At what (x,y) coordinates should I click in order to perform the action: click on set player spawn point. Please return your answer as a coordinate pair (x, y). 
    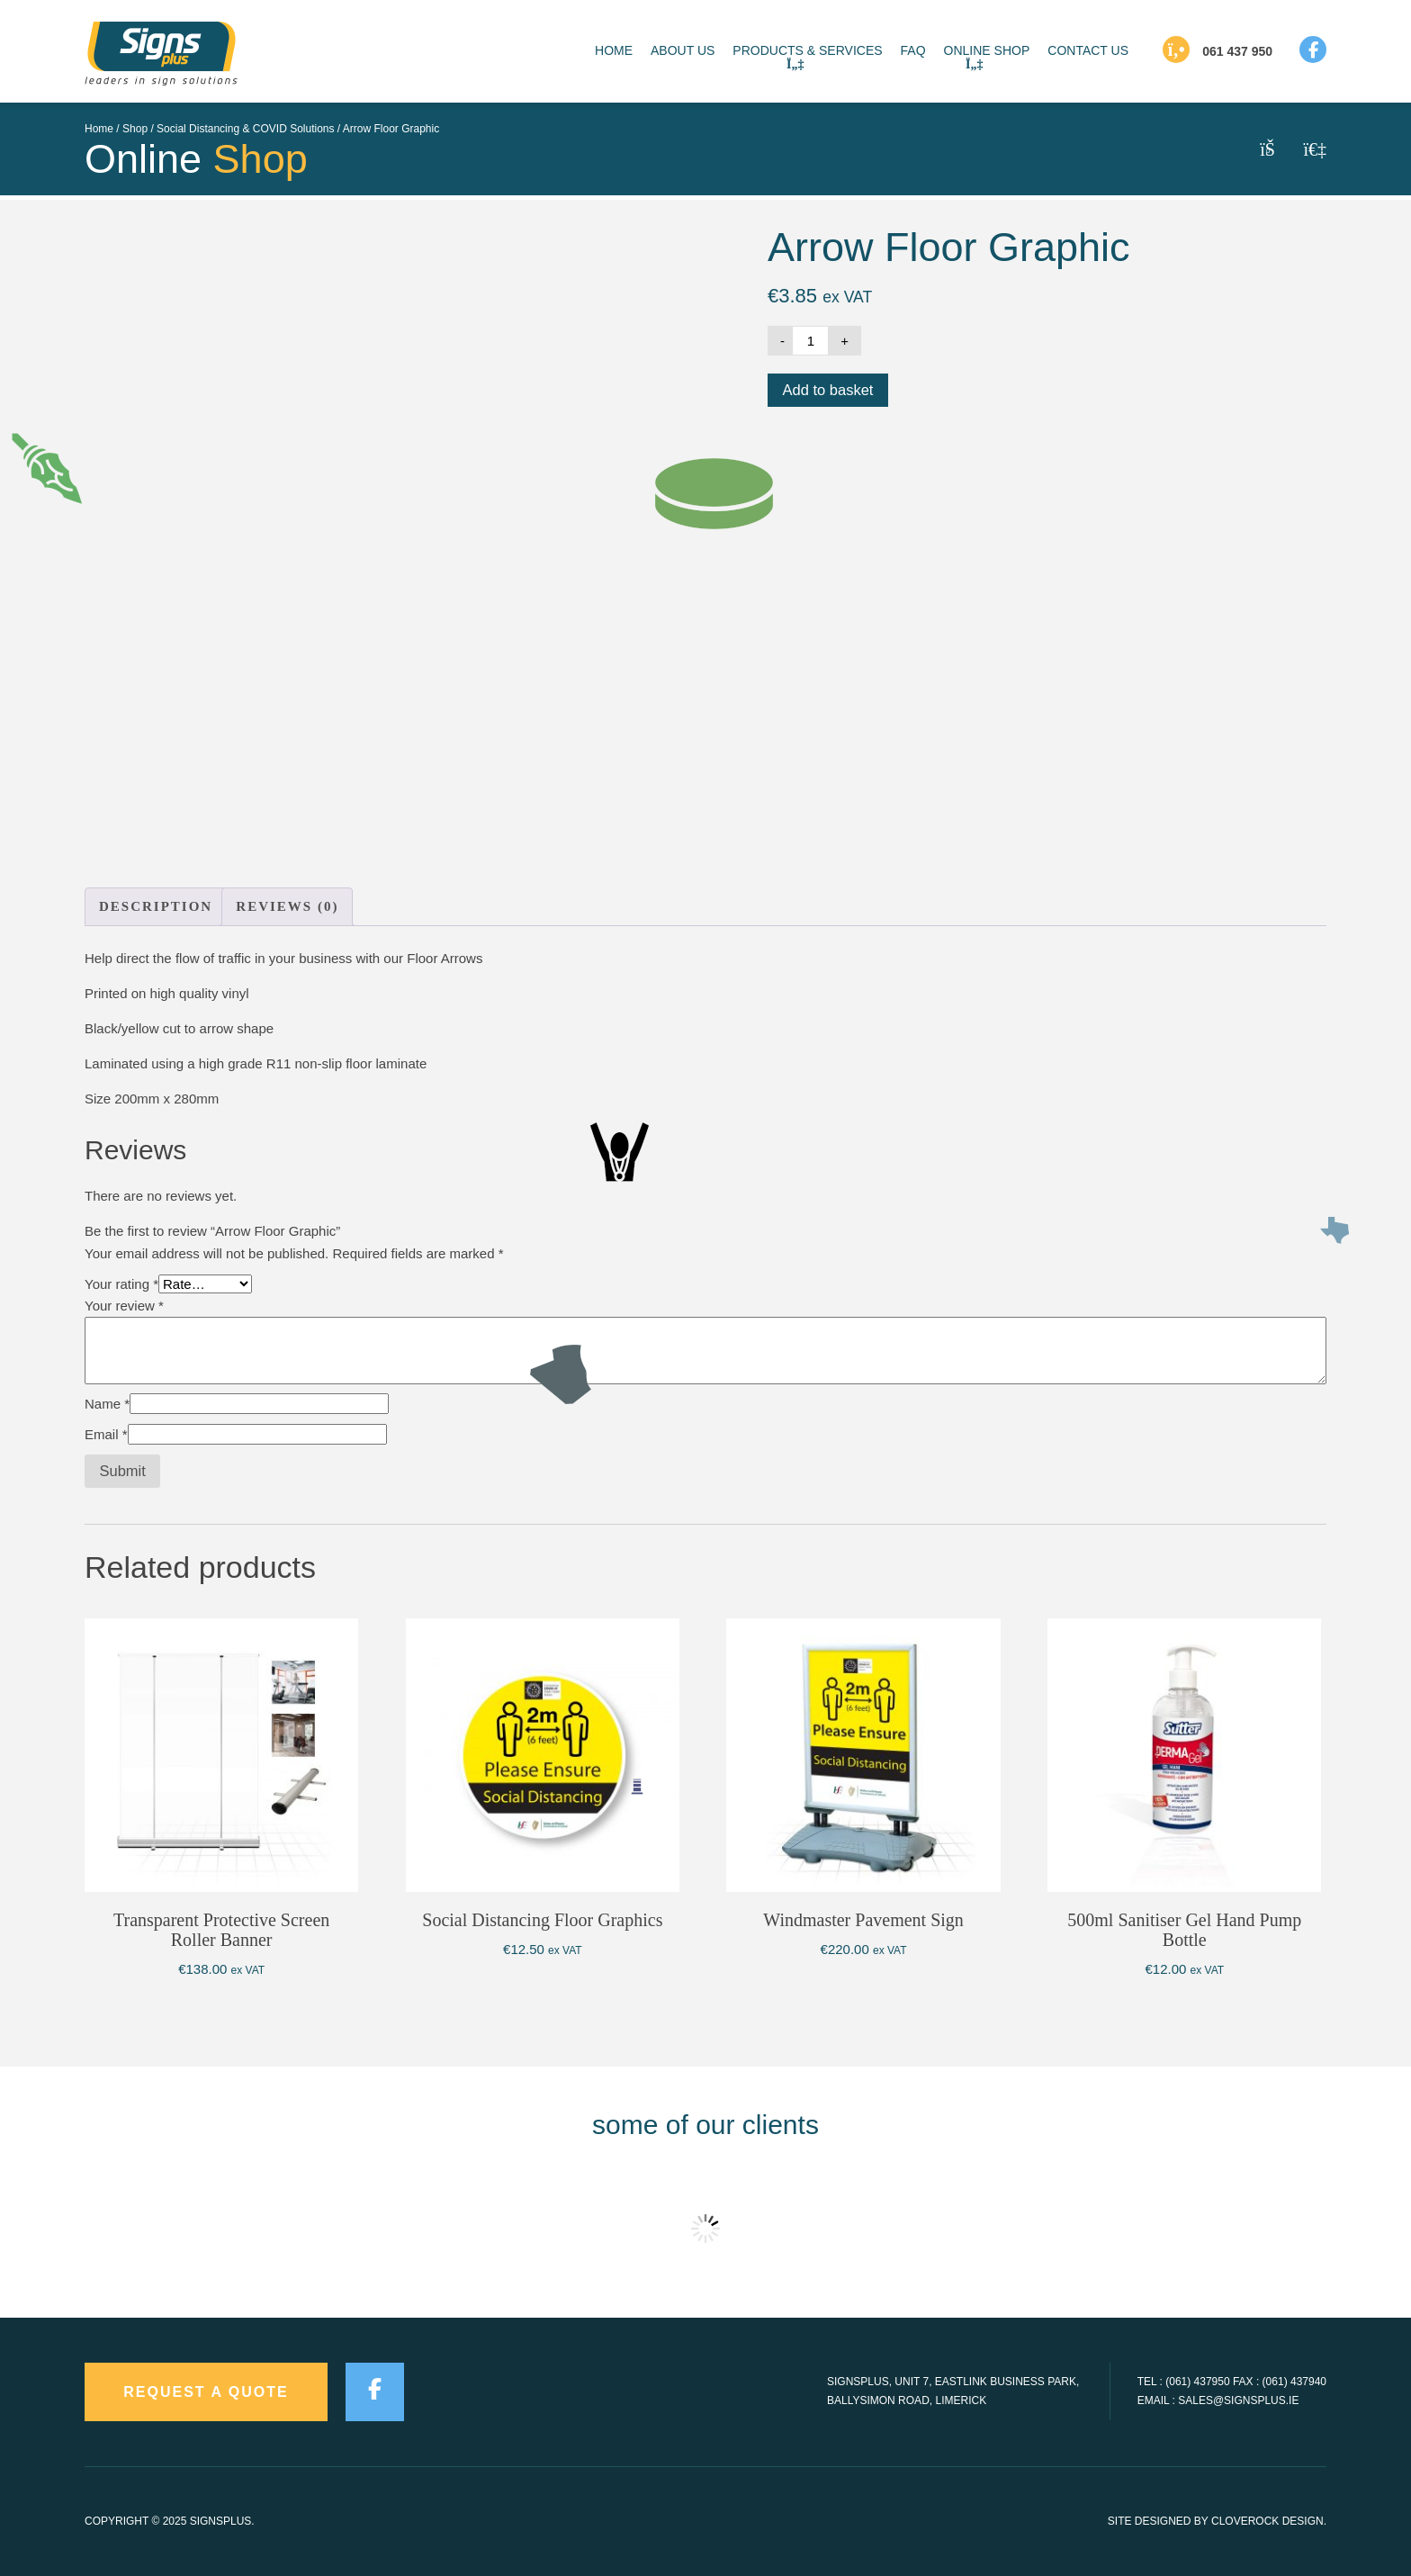
    Looking at the image, I should click on (637, 1787).